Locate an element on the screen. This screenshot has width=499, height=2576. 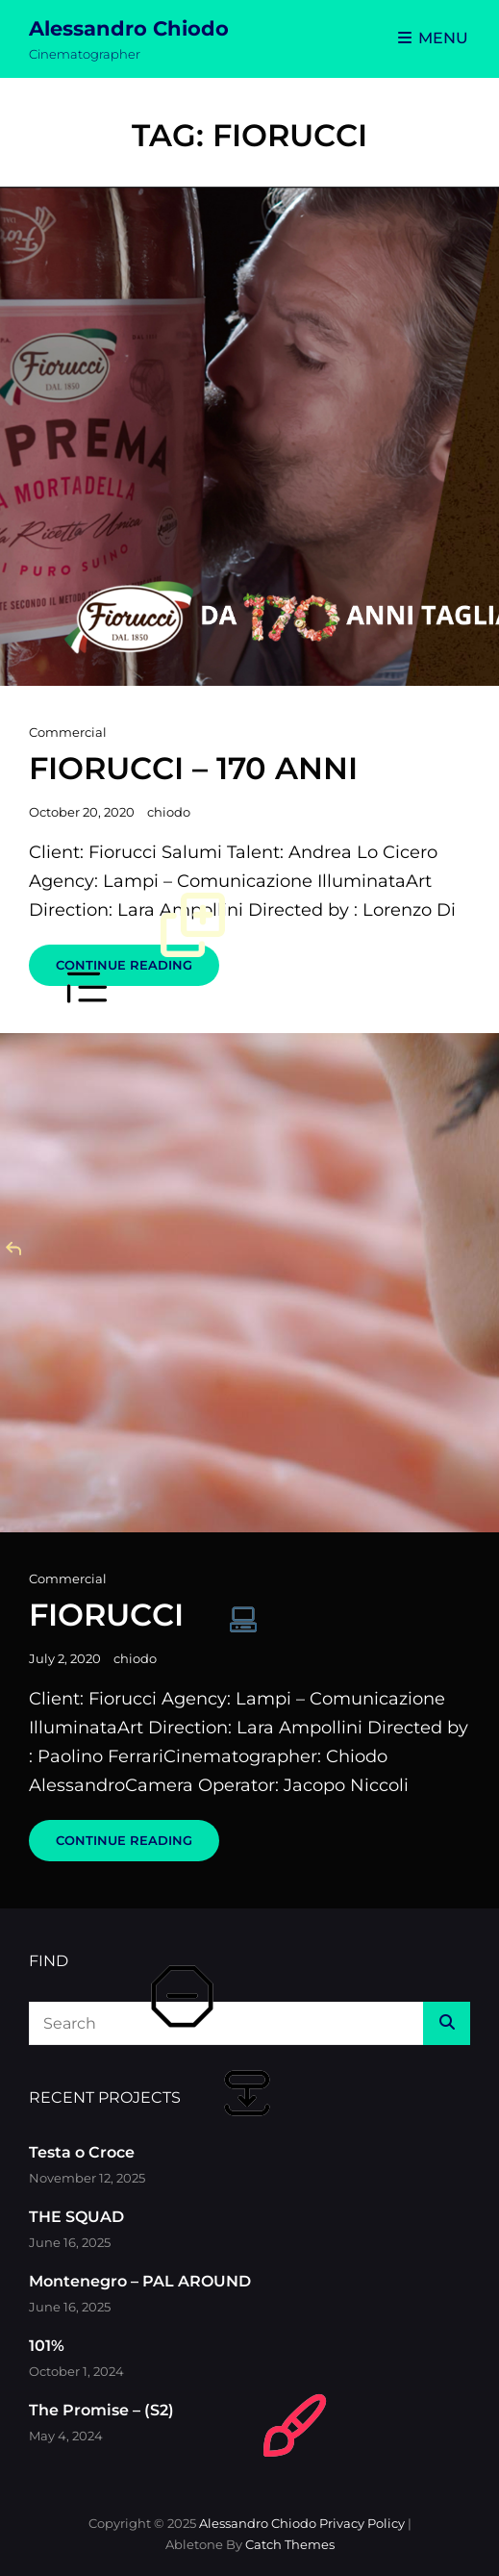
customize appearance or theme settings is located at coordinates (295, 2425).